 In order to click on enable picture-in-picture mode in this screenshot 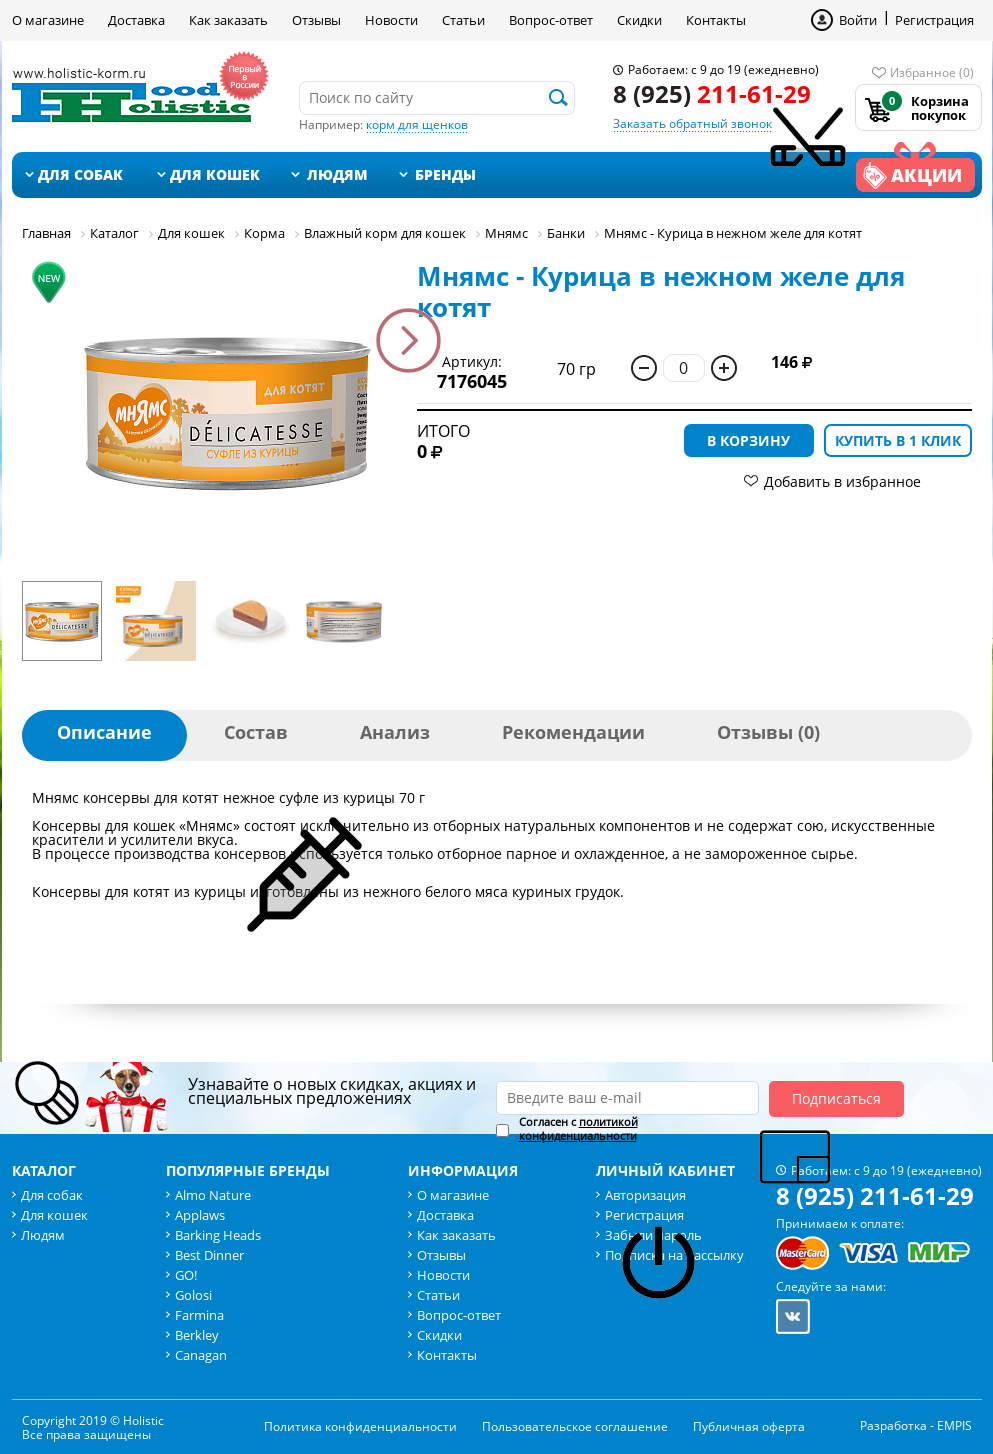, I will do `click(795, 1157)`.